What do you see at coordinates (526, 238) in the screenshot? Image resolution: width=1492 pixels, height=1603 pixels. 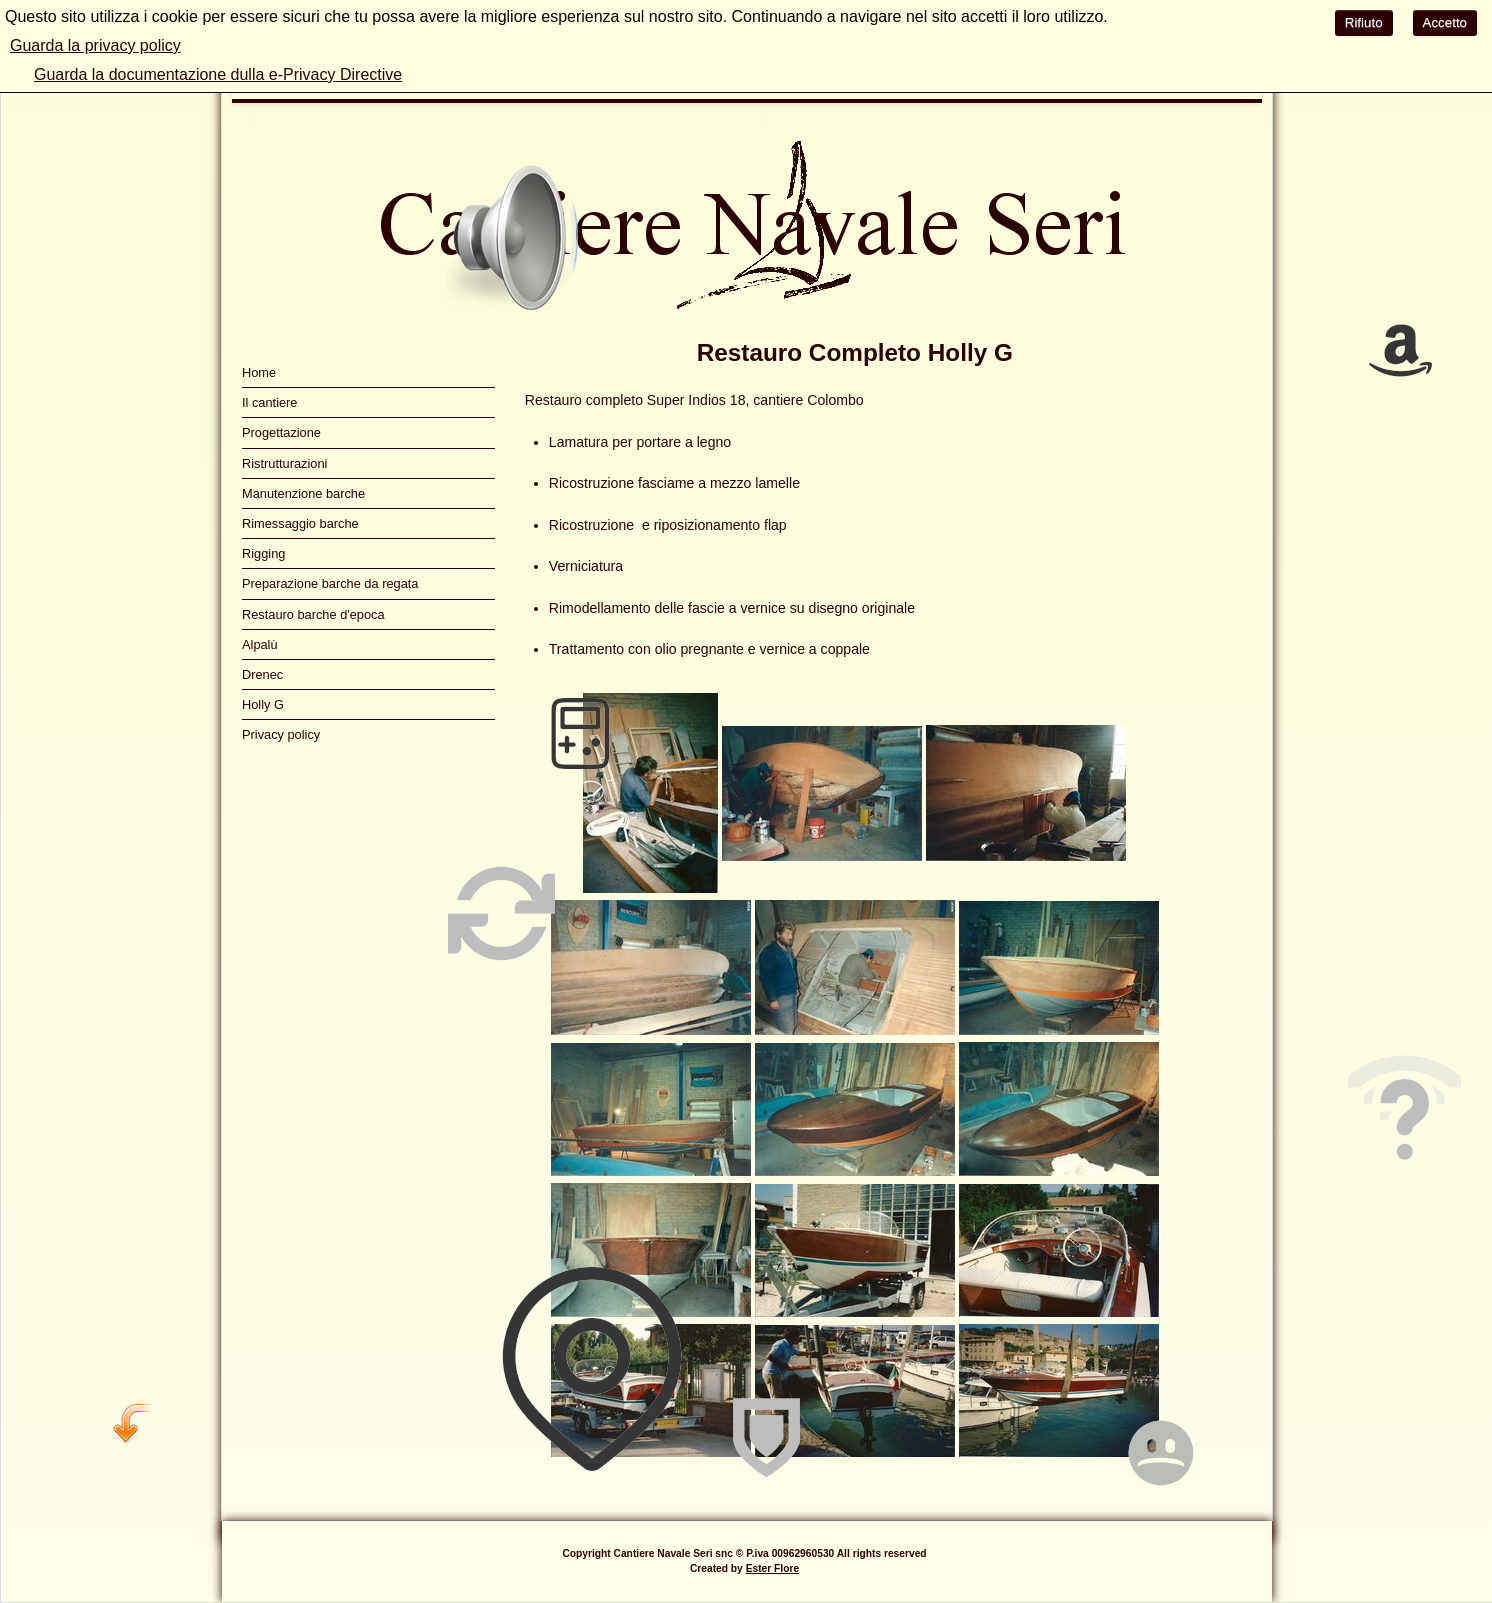 I see `indicates audio is set to low volume` at bounding box center [526, 238].